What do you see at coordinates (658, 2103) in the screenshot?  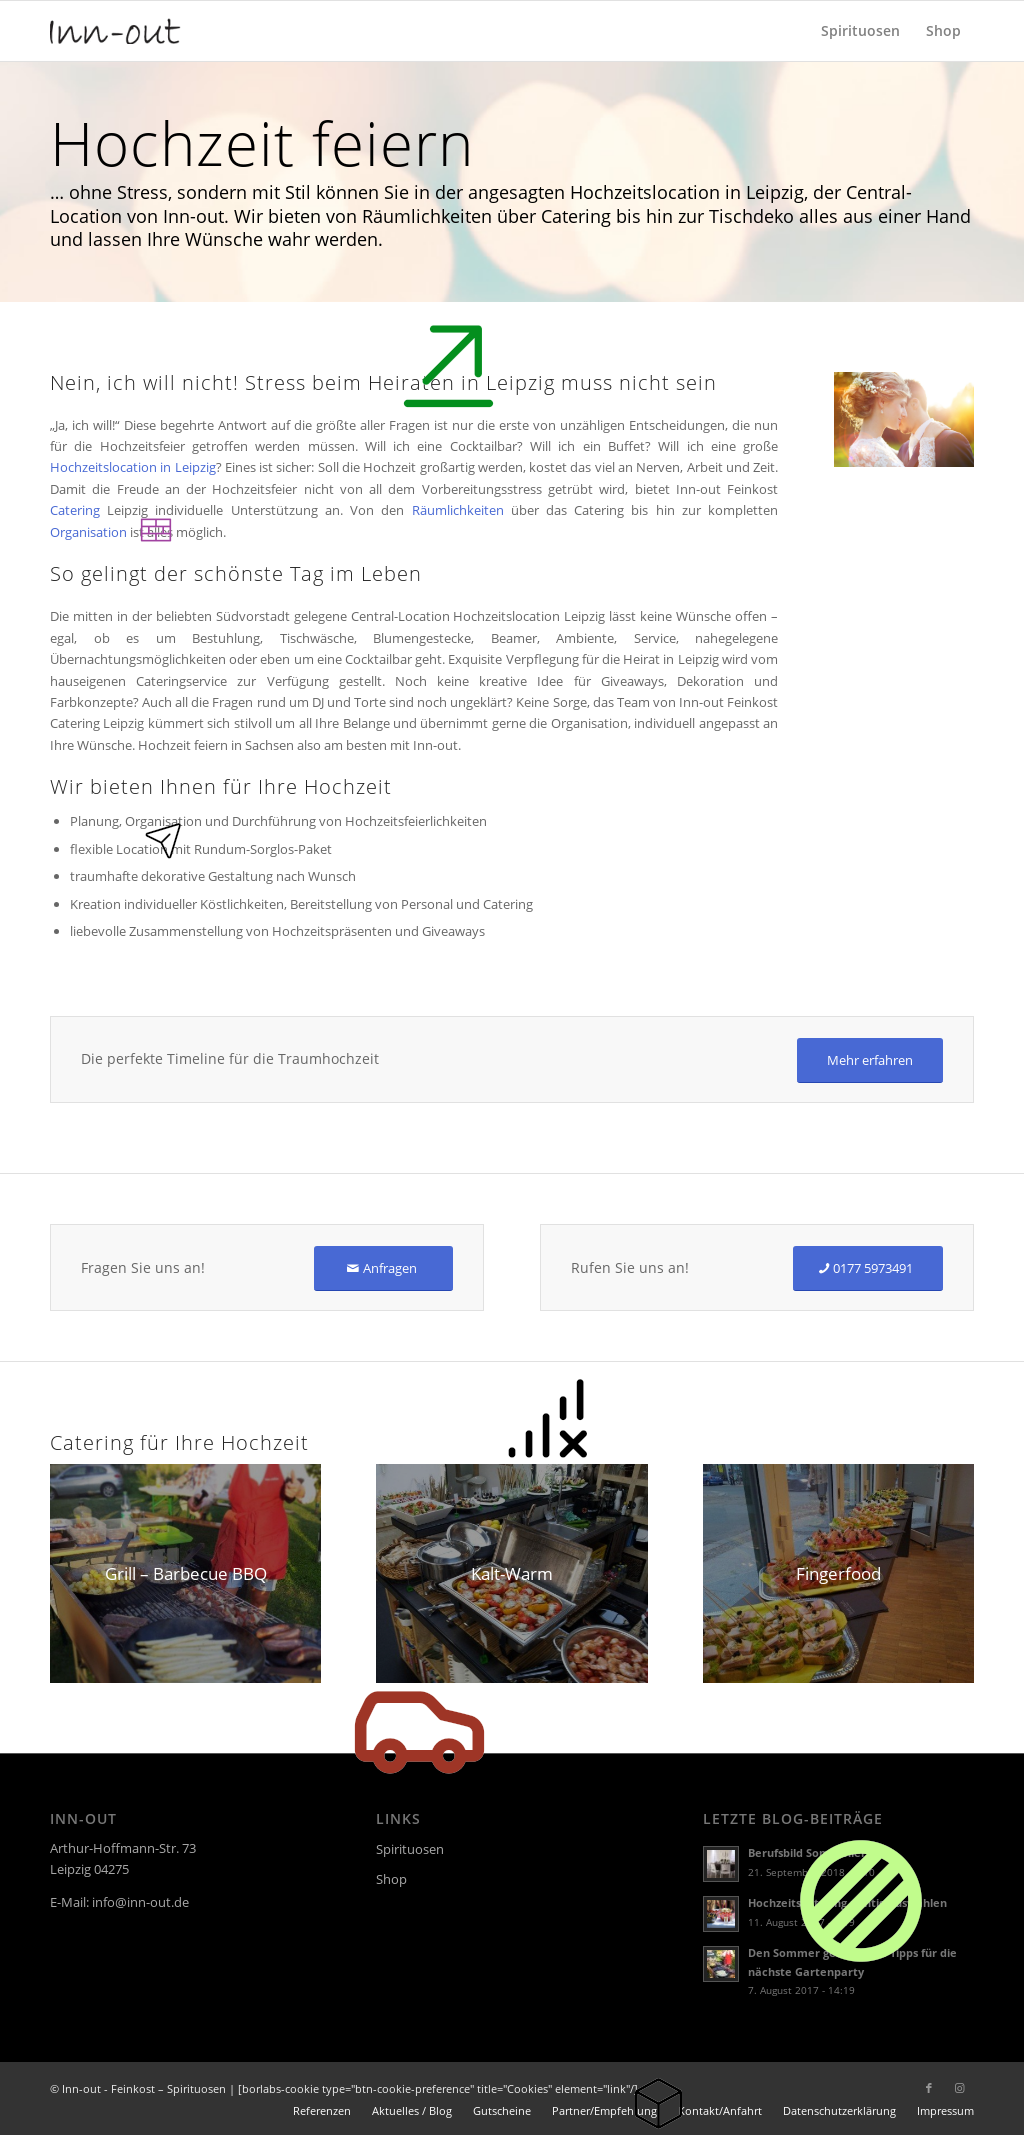 I see `view 3D model or object` at bounding box center [658, 2103].